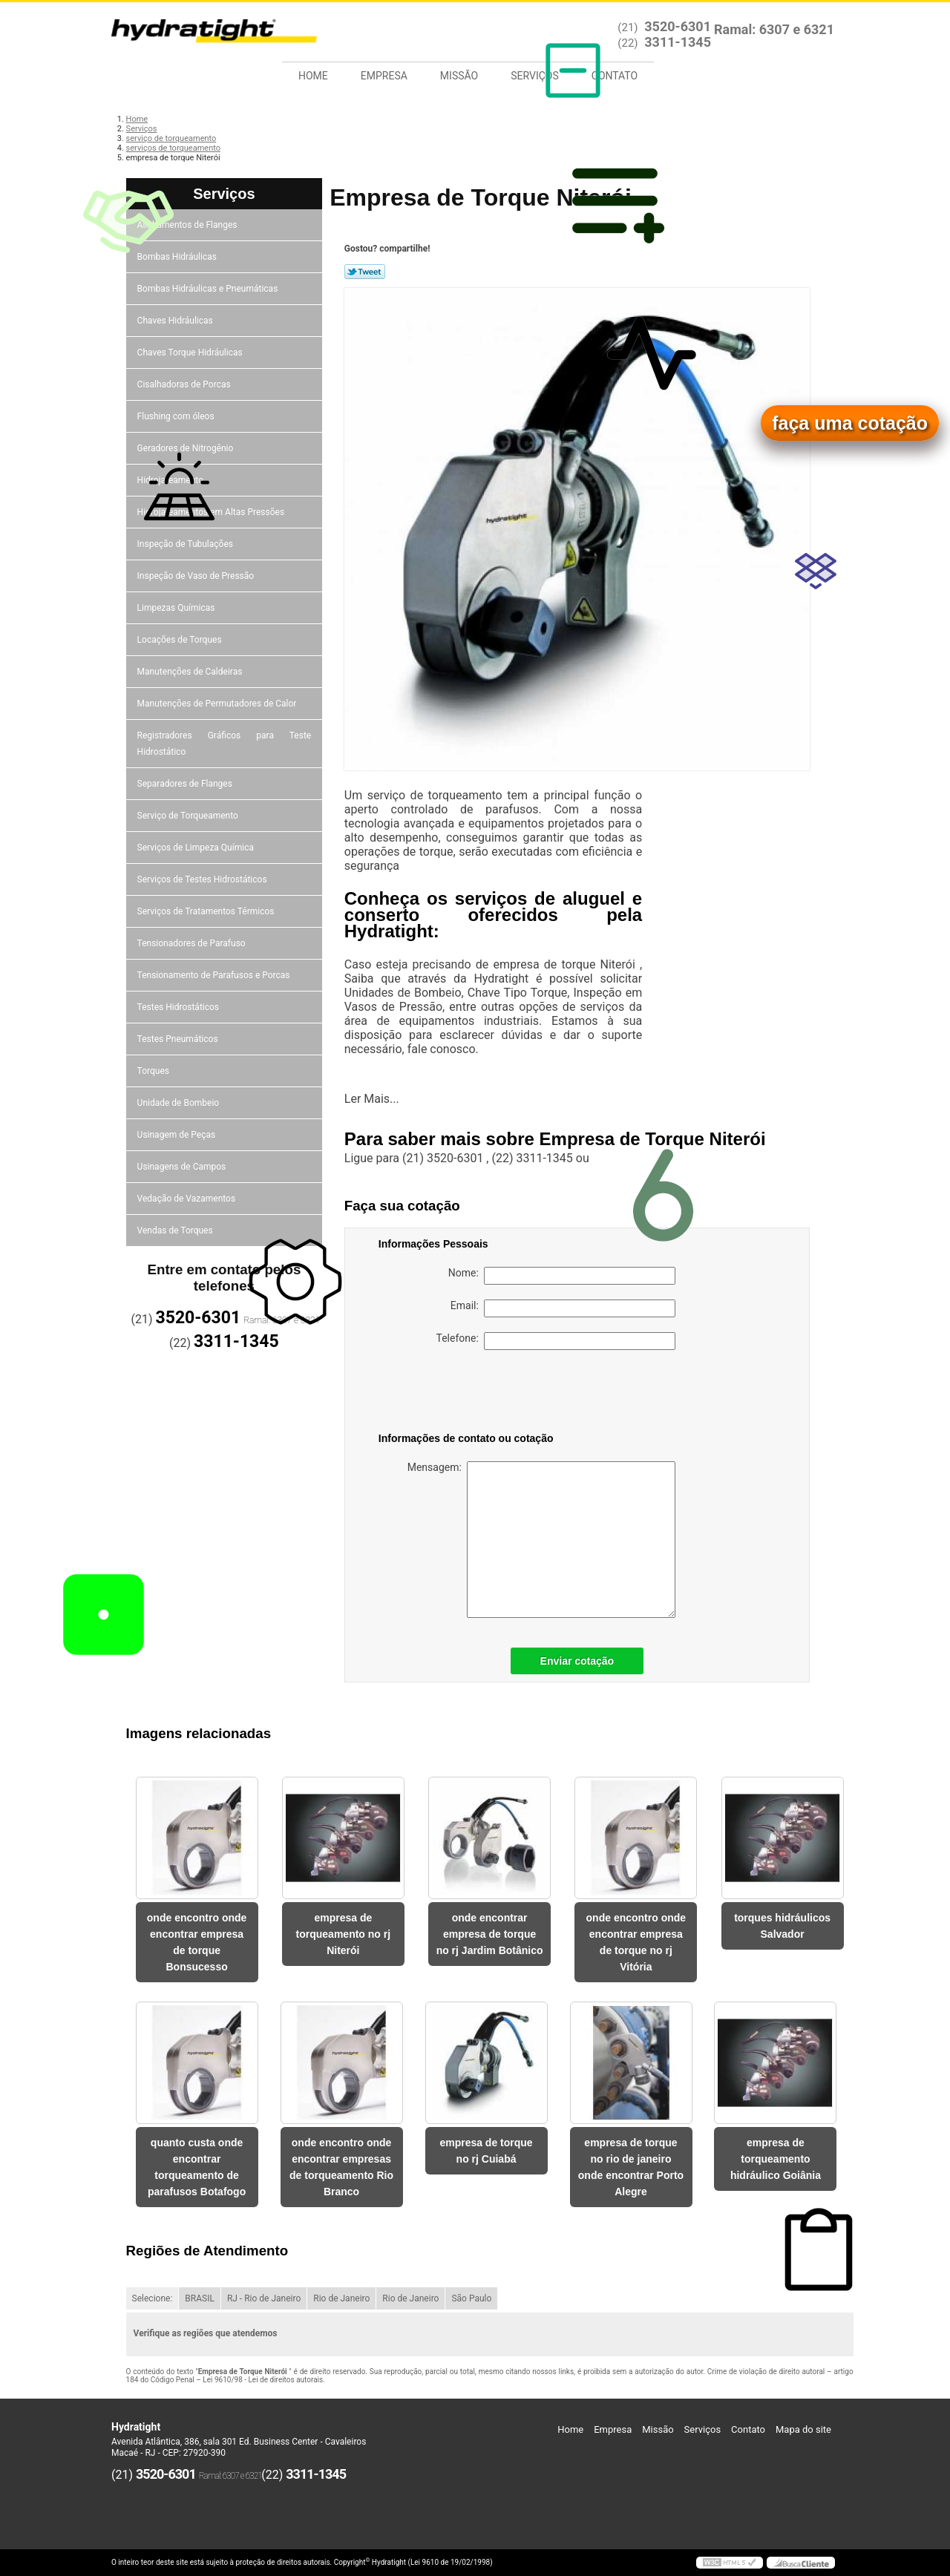 This screenshot has height=2576, width=950. What do you see at coordinates (295, 1282) in the screenshot?
I see `access settings or preferences` at bounding box center [295, 1282].